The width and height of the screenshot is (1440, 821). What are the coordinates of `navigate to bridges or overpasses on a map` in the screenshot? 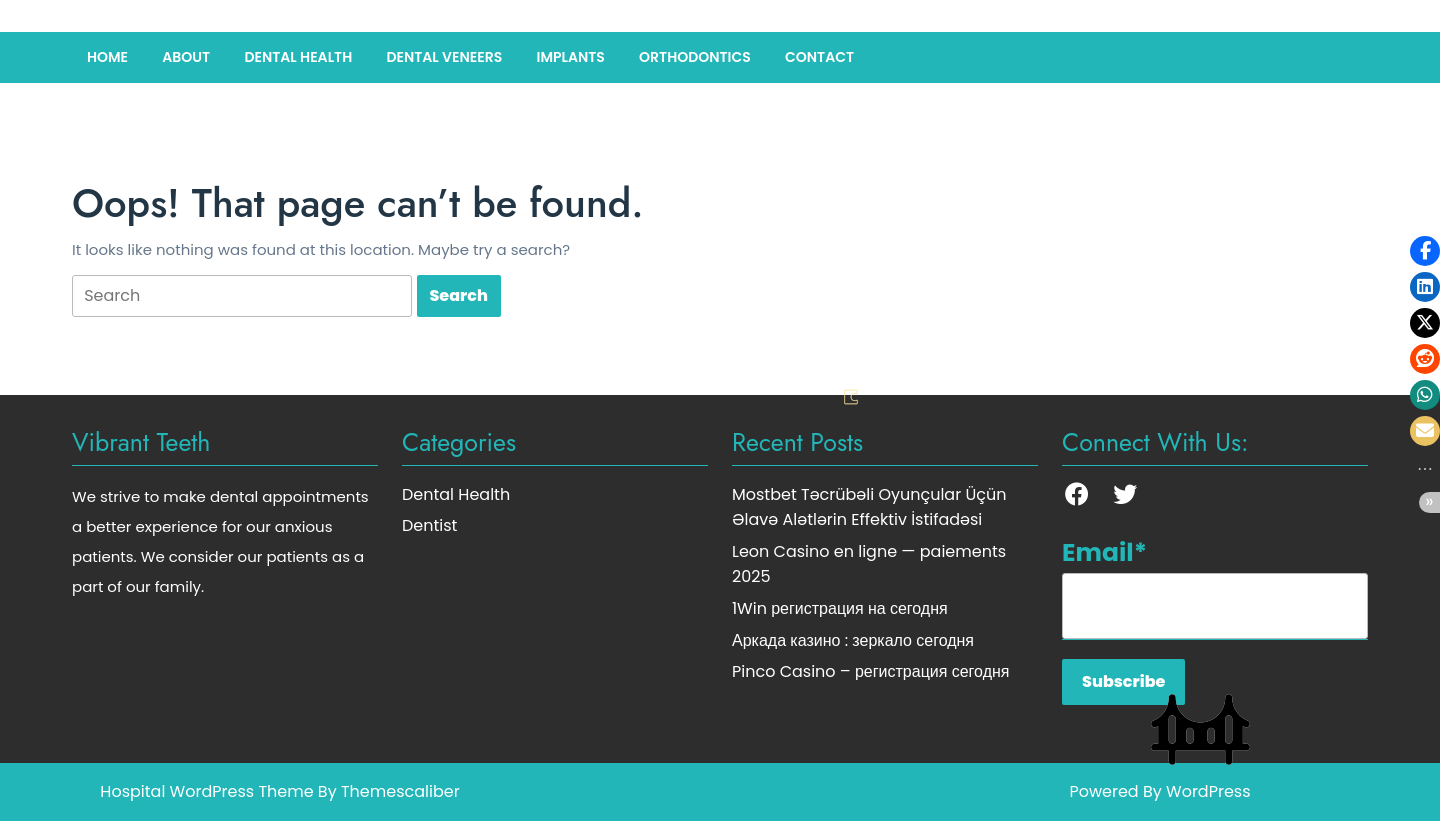 It's located at (1200, 729).